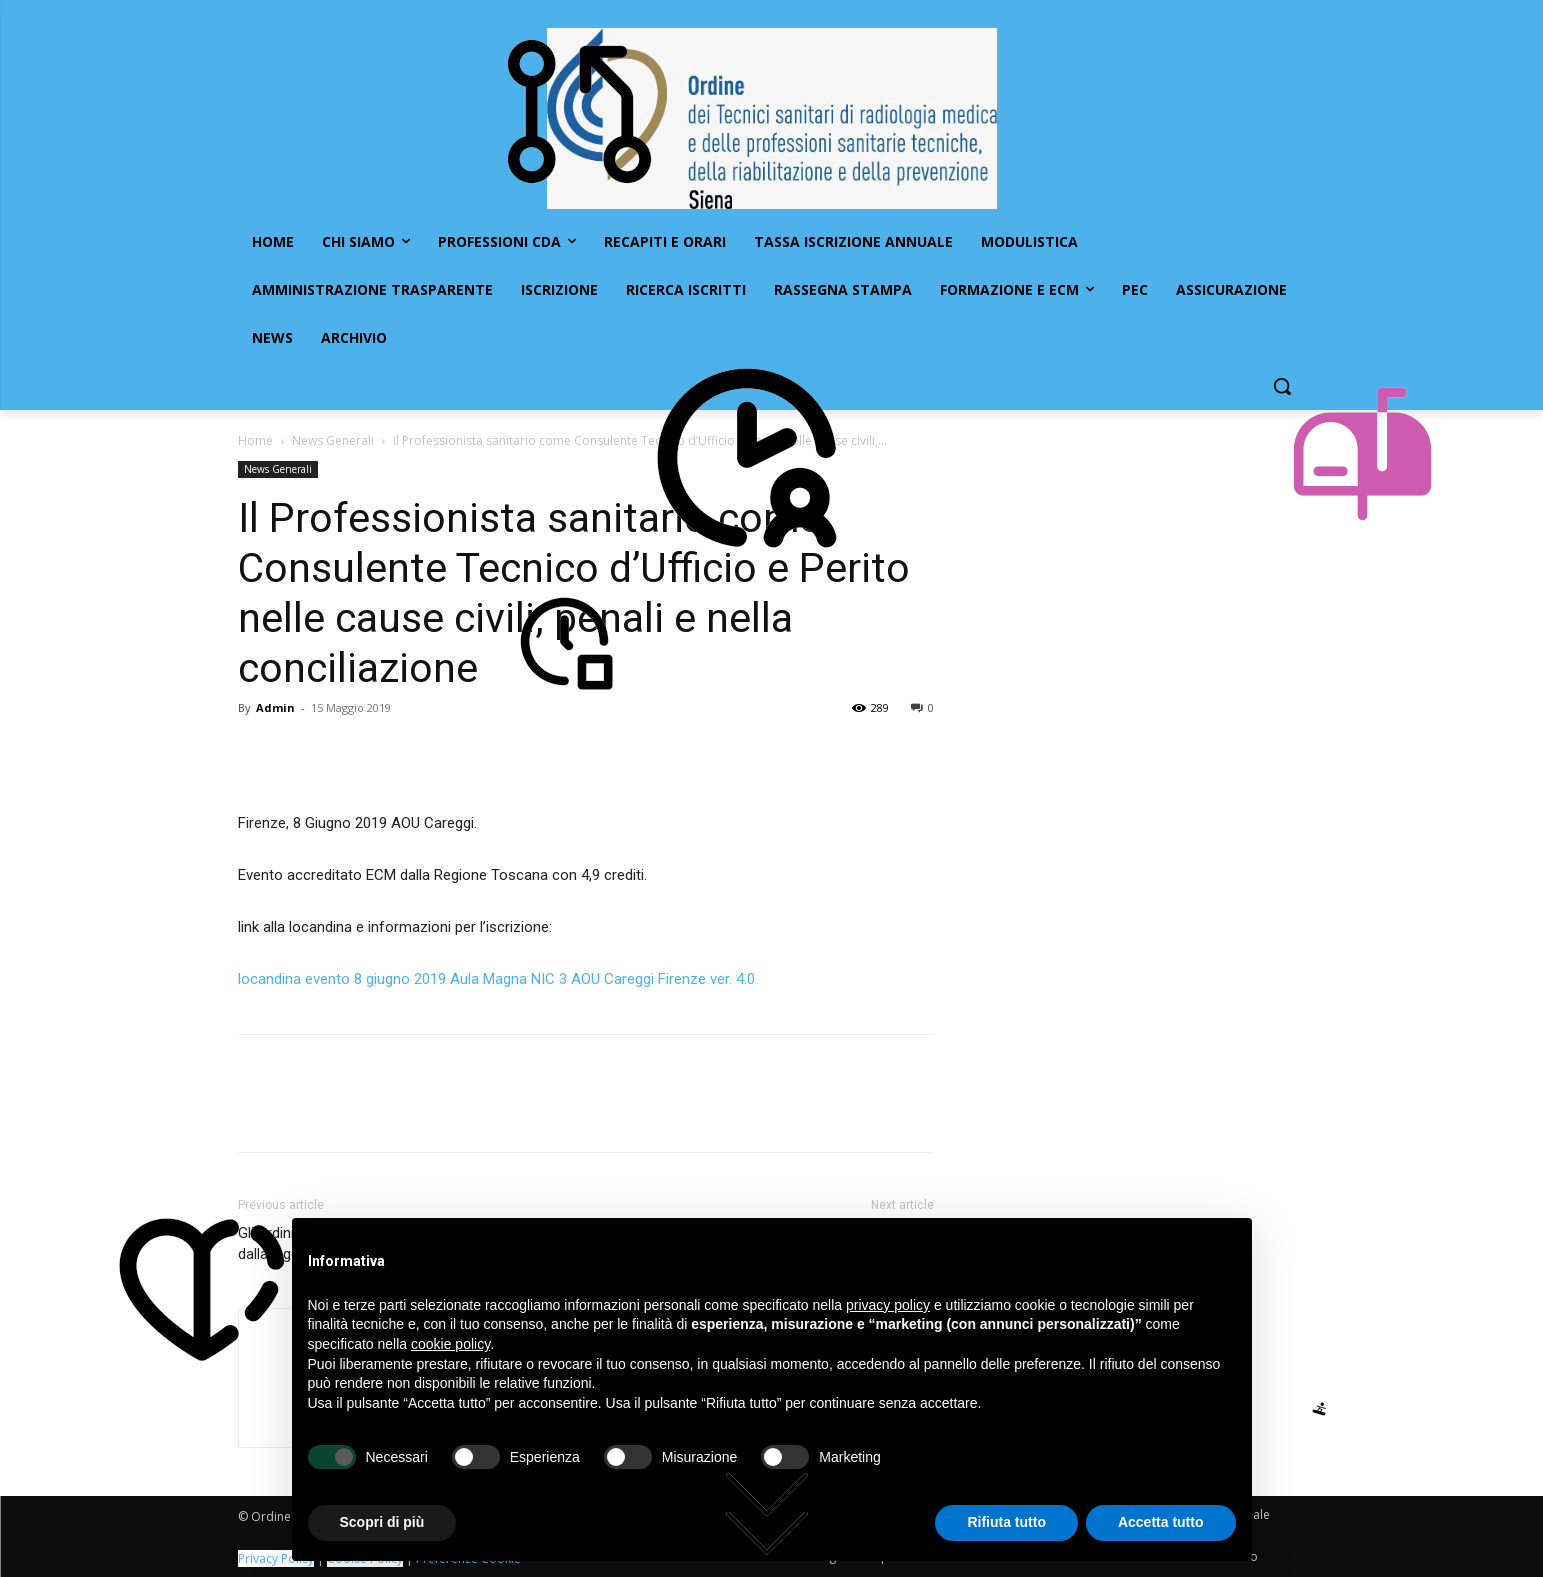 This screenshot has height=1577, width=1543. What do you see at coordinates (1320, 1409) in the screenshot?
I see `access snowboarding or winter sports features` at bounding box center [1320, 1409].